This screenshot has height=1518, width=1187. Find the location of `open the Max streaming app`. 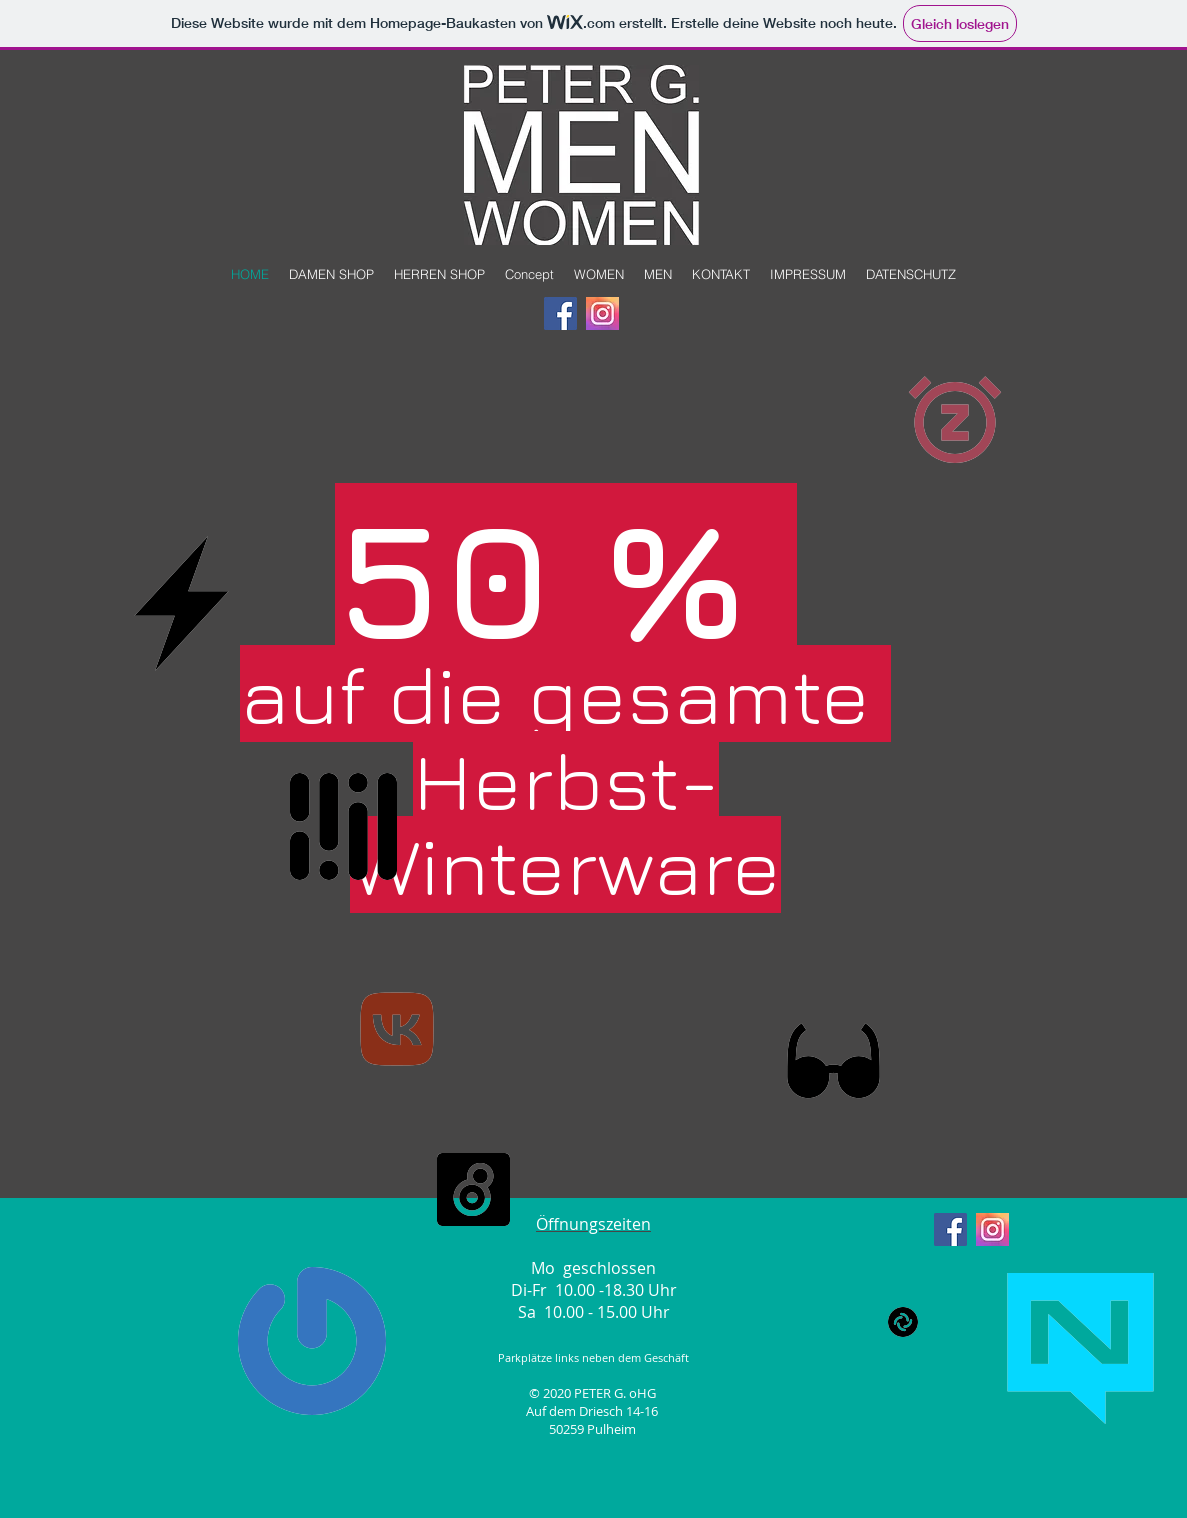

open the Max streaming app is located at coordinates (473, 1189).